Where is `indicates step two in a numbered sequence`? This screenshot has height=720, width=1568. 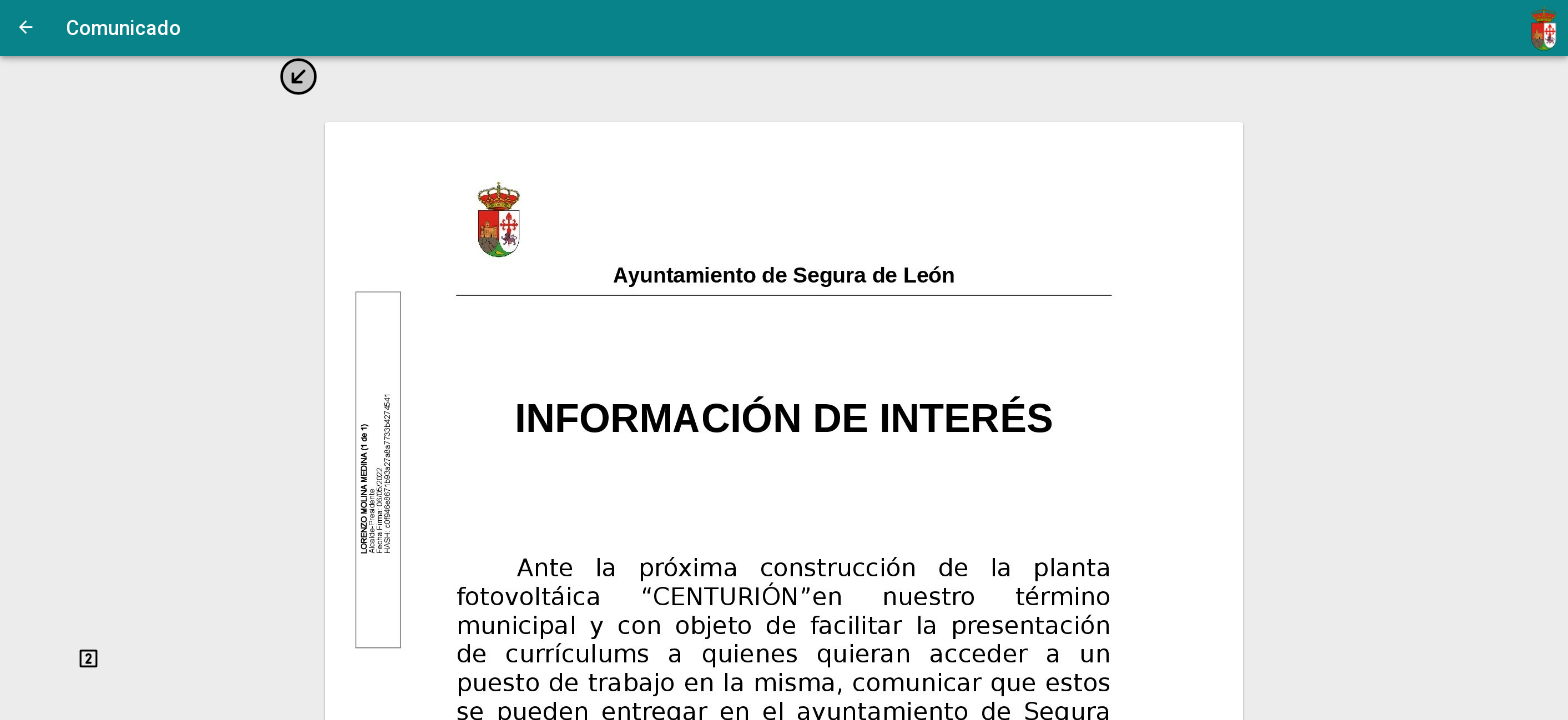 indicates step two in a numbered sequence is located at coordinates (88, 658).